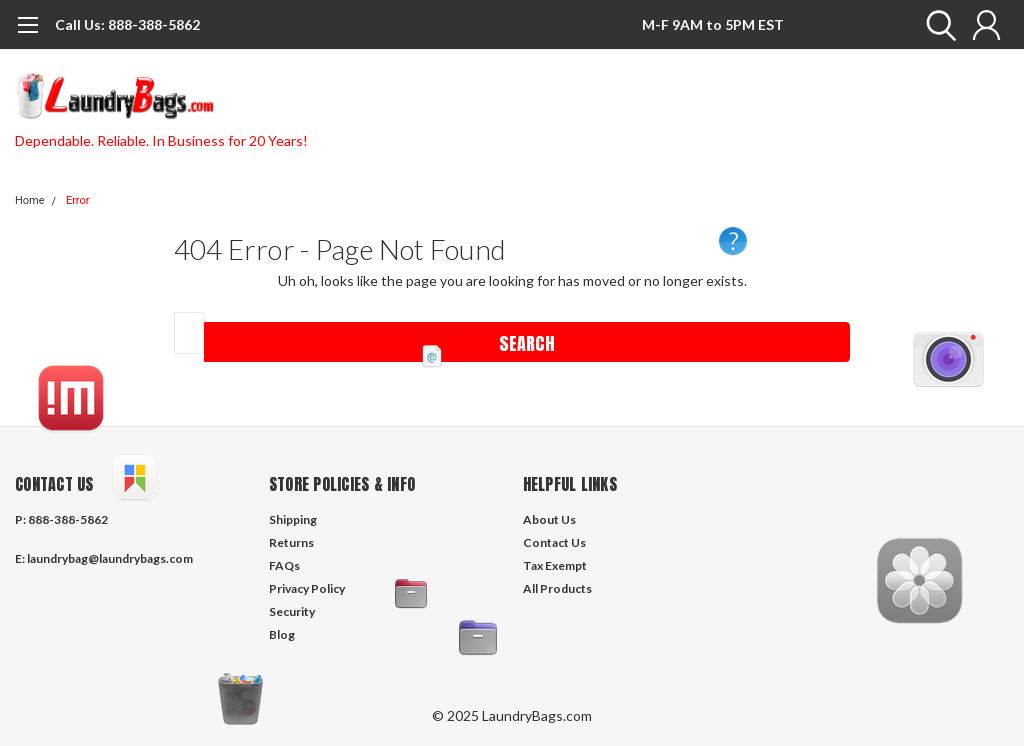 The image size is (1024, 746). Describe the element at coordinates (478, 637) in the screenshot. I see `open the files application` at that location.